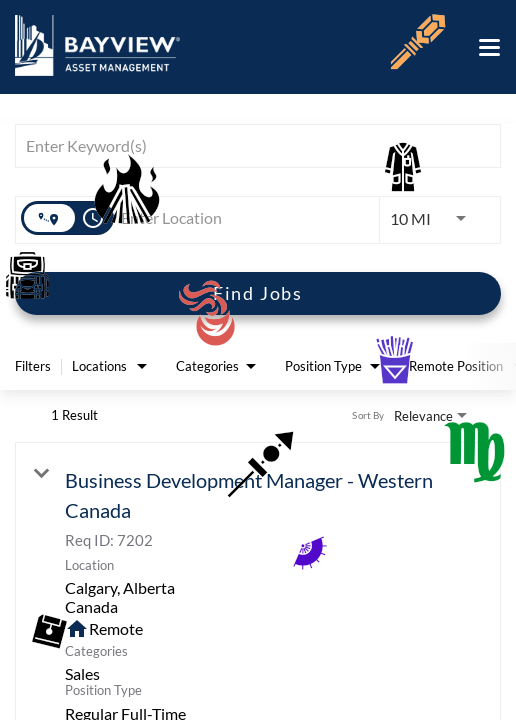 This screenshot has width=516, height=720. What do you see at coordinates (403, 167) in the screenshot?
I see `access science or laboratory features` at bounding box center [403, 167].